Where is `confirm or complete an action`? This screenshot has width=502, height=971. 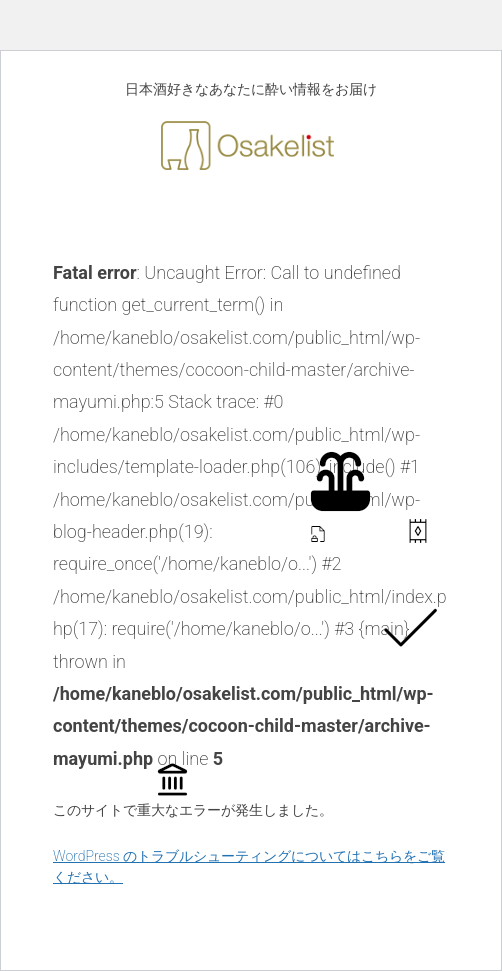 confirm or complete an action is located at coordinates (409, 625).